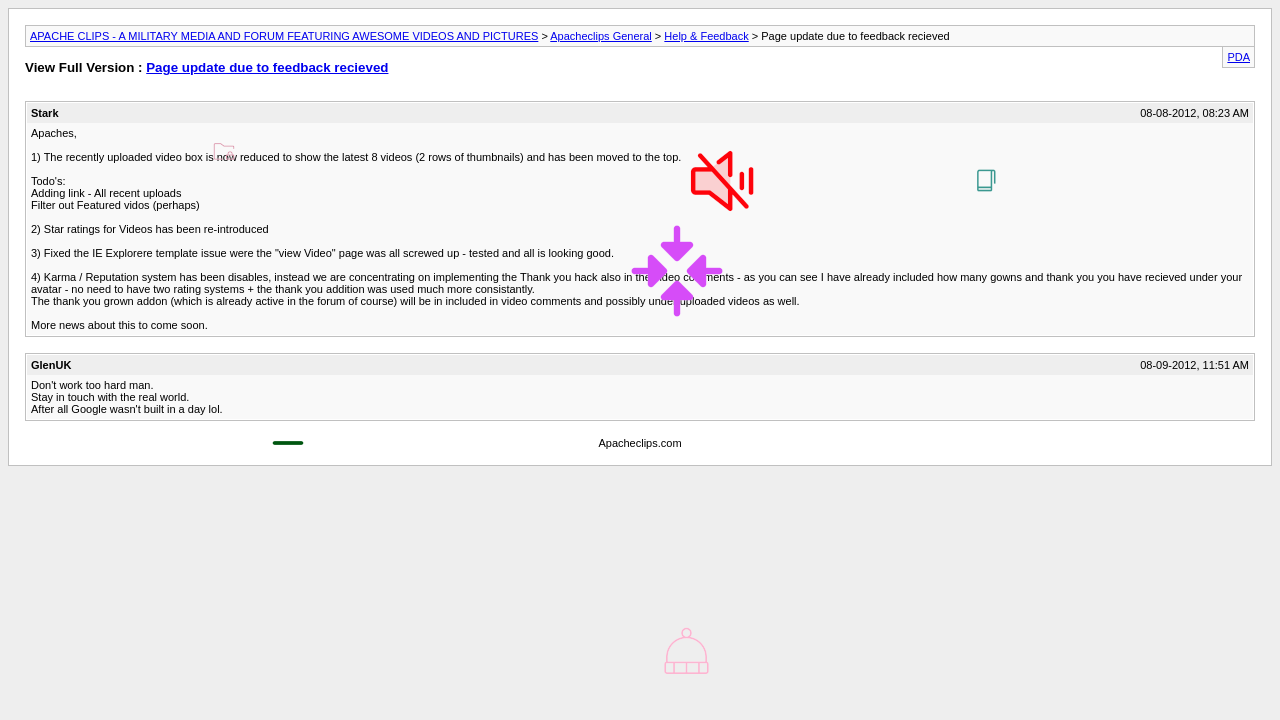 The height and width of the screenshot is (720, 1280). I want to click on indicates towel or linen amenities available, so click(985, 180).